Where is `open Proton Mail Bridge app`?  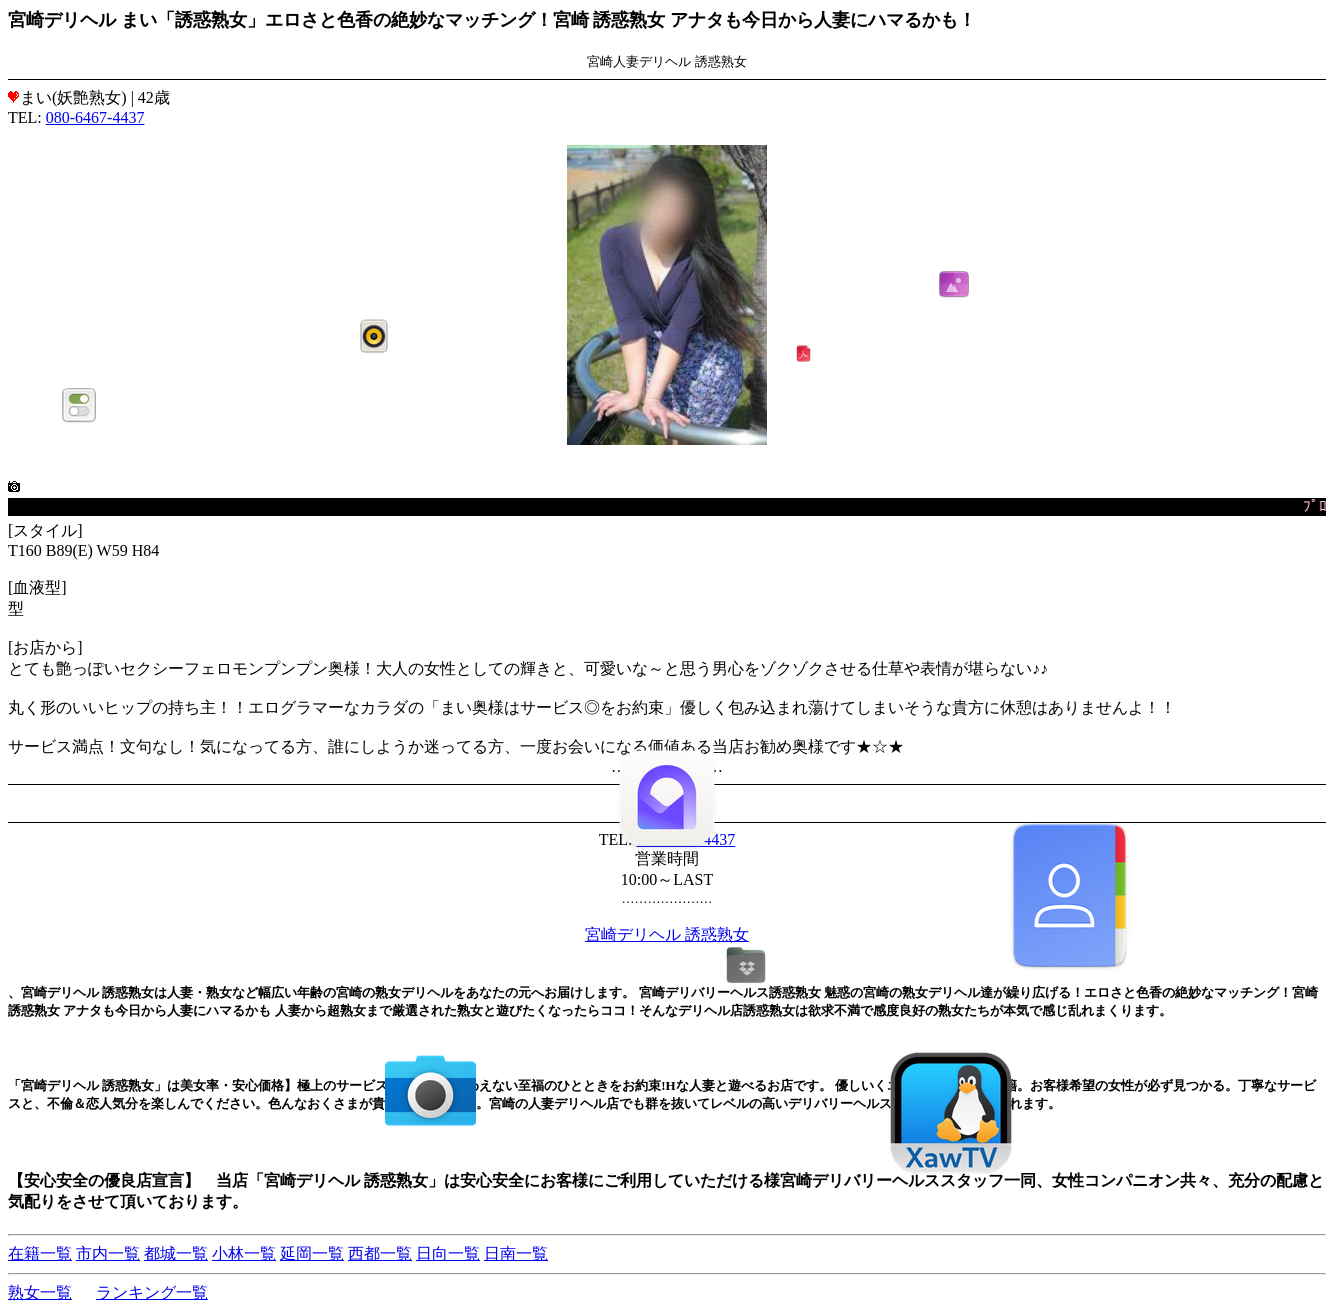 open Proton Mail Bridge app is located at coordinates (667, 798).